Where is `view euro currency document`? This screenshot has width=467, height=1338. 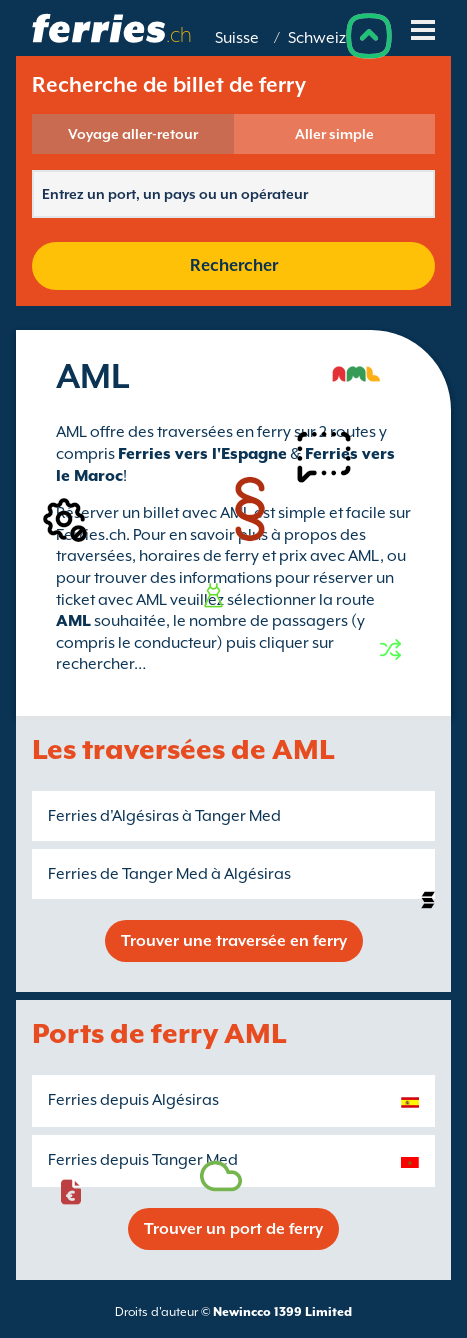
view euro currency document is located at coordinates (71, 1192).